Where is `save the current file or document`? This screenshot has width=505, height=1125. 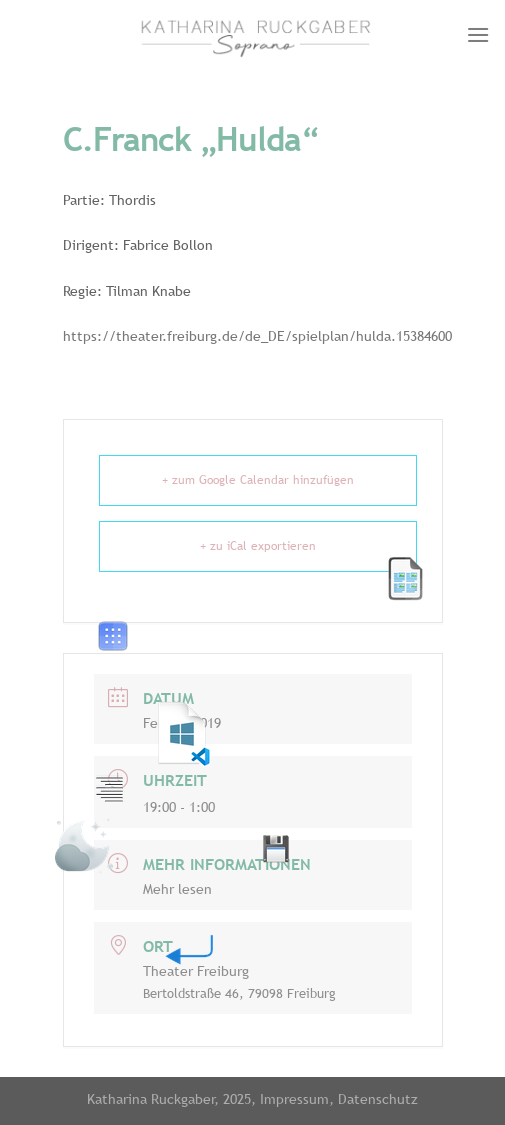
save the current file or document is located at coordinates (276, 849).